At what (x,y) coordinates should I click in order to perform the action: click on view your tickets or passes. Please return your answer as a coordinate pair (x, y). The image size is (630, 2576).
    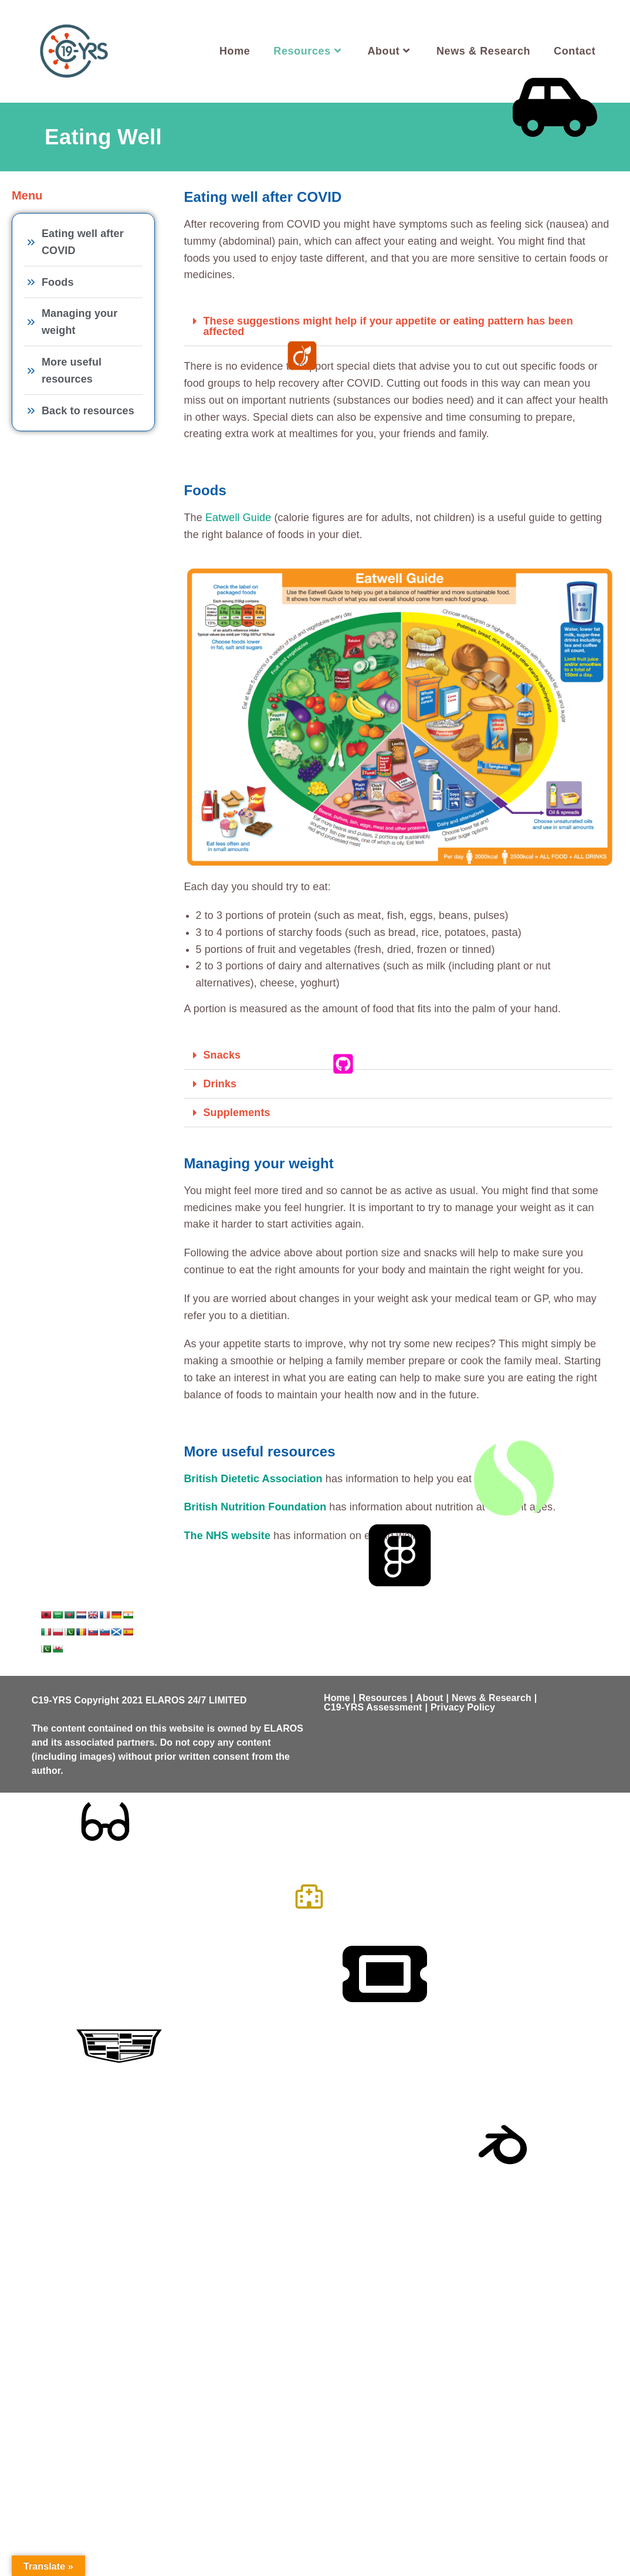
    Looking at the image, I should click on (385, 1974).